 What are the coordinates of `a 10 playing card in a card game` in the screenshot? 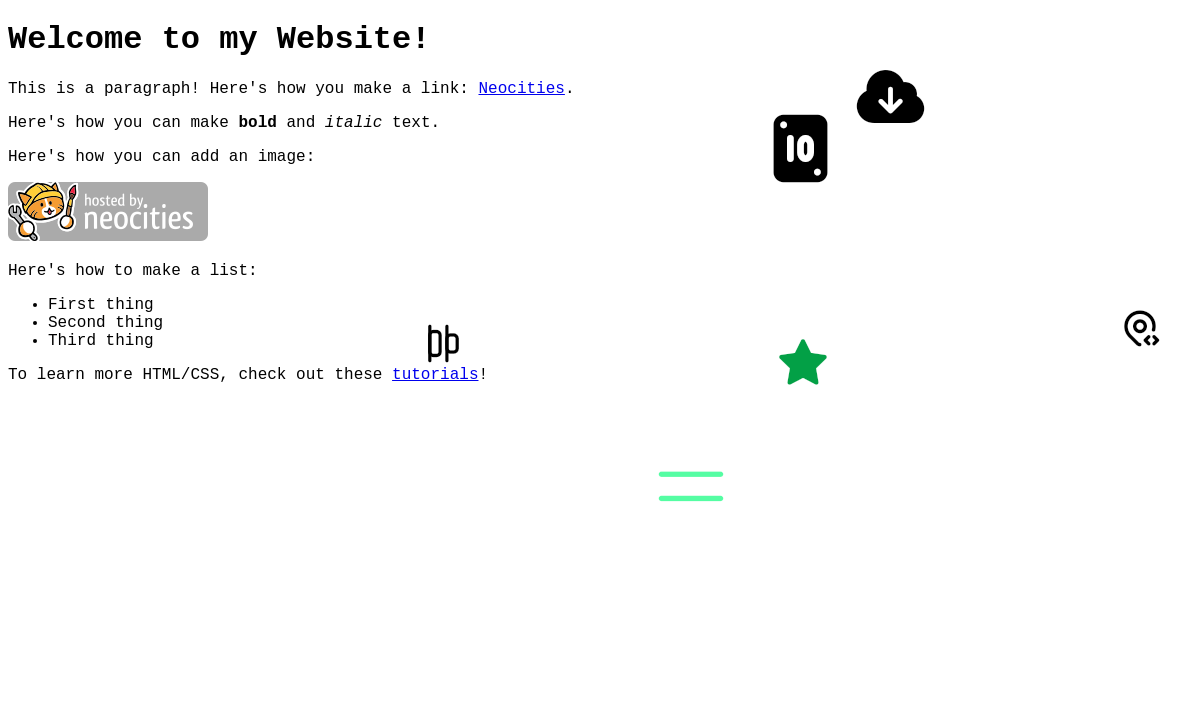 It's located at (800, 148).